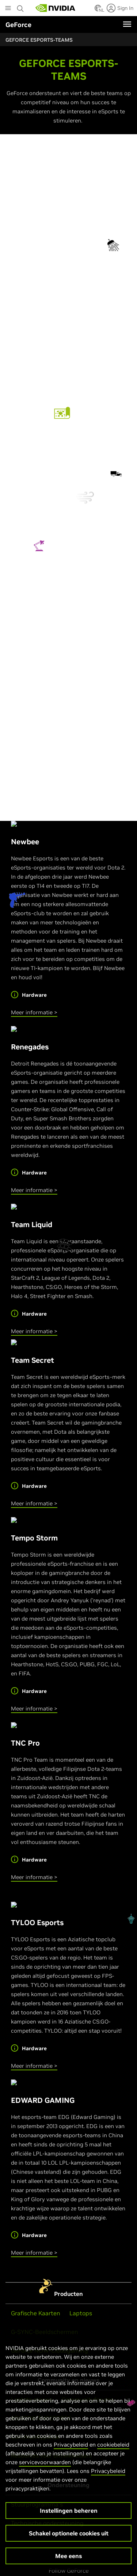 The image size is (137, 2576). What do you see at coordinates (62, 413) in the screenshot?
I see `view armor crafting blueprint` at bounding box center [62, 413].